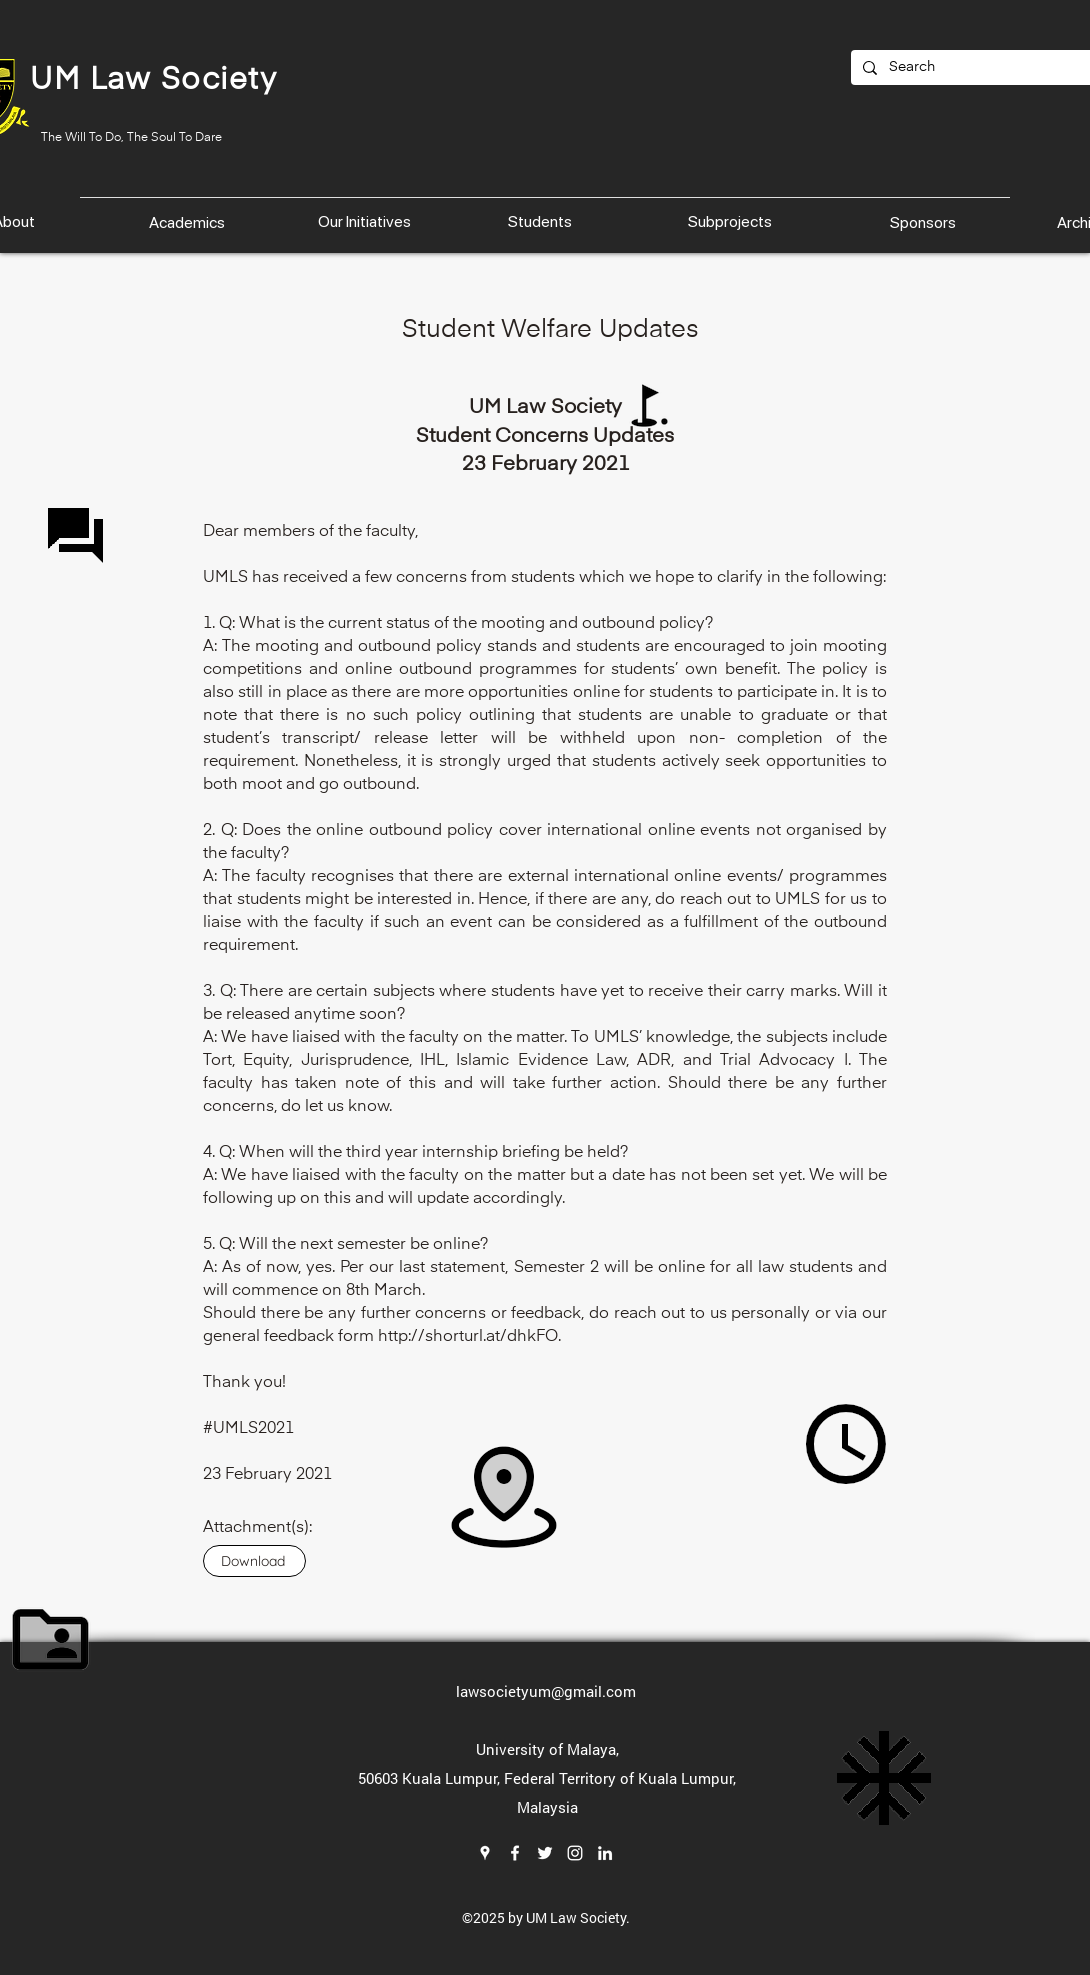  What do you see at coordinates (504, 1499) in the screenshot?
I see `view location area or region on map` at bounding box center [504, 1499].